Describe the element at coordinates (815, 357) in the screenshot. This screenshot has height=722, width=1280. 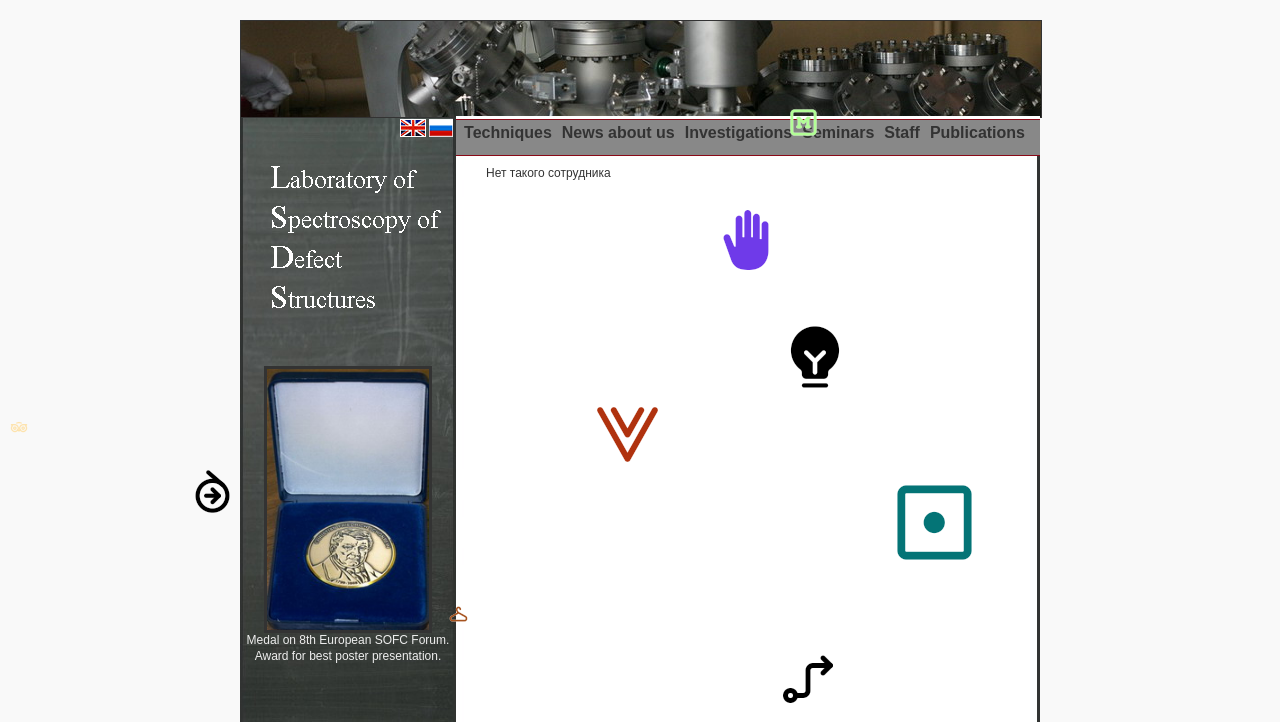
I see `access tips or helpful suggestions` at that location.